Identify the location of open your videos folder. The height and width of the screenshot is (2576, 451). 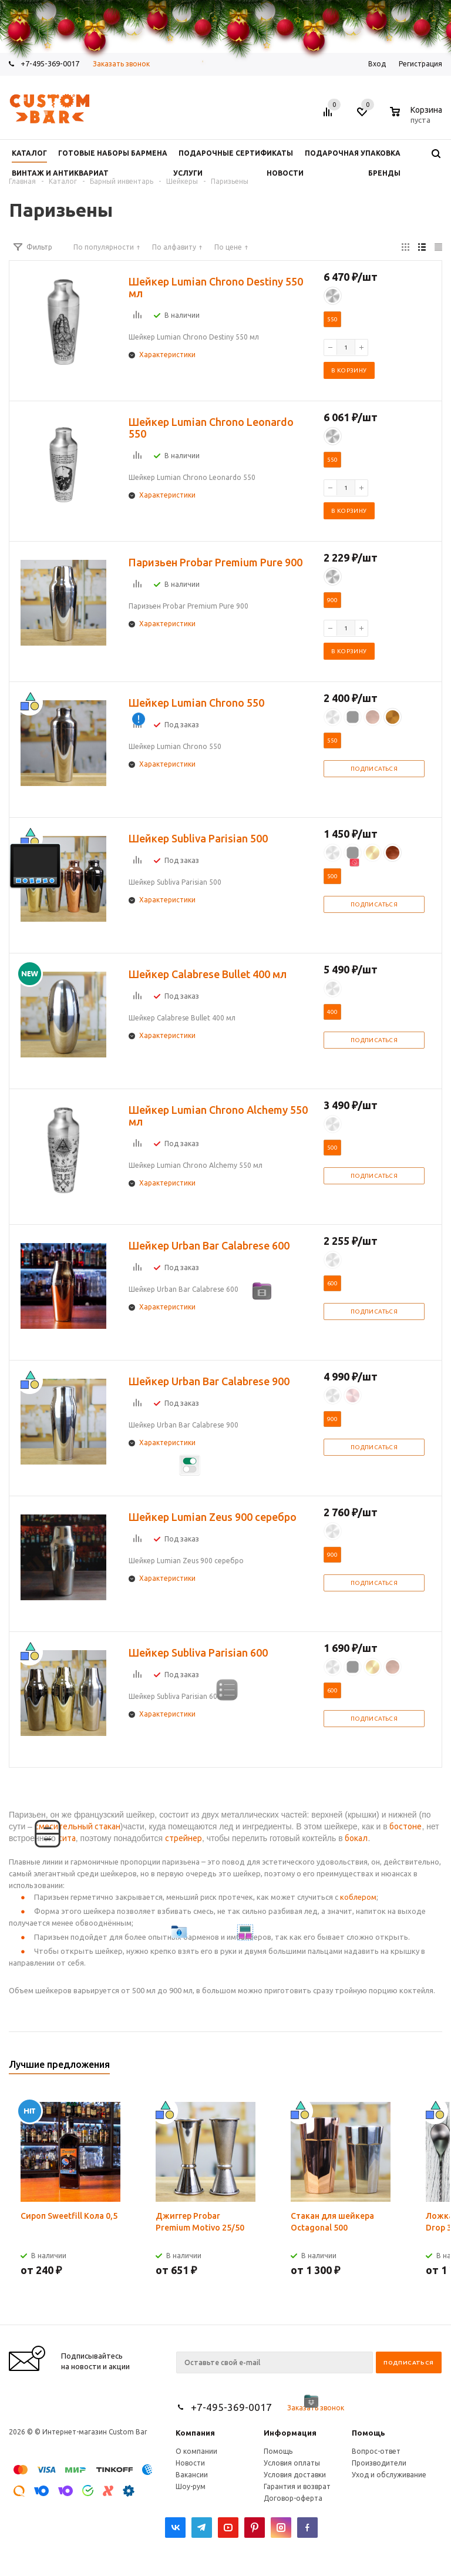
(262, 1291).